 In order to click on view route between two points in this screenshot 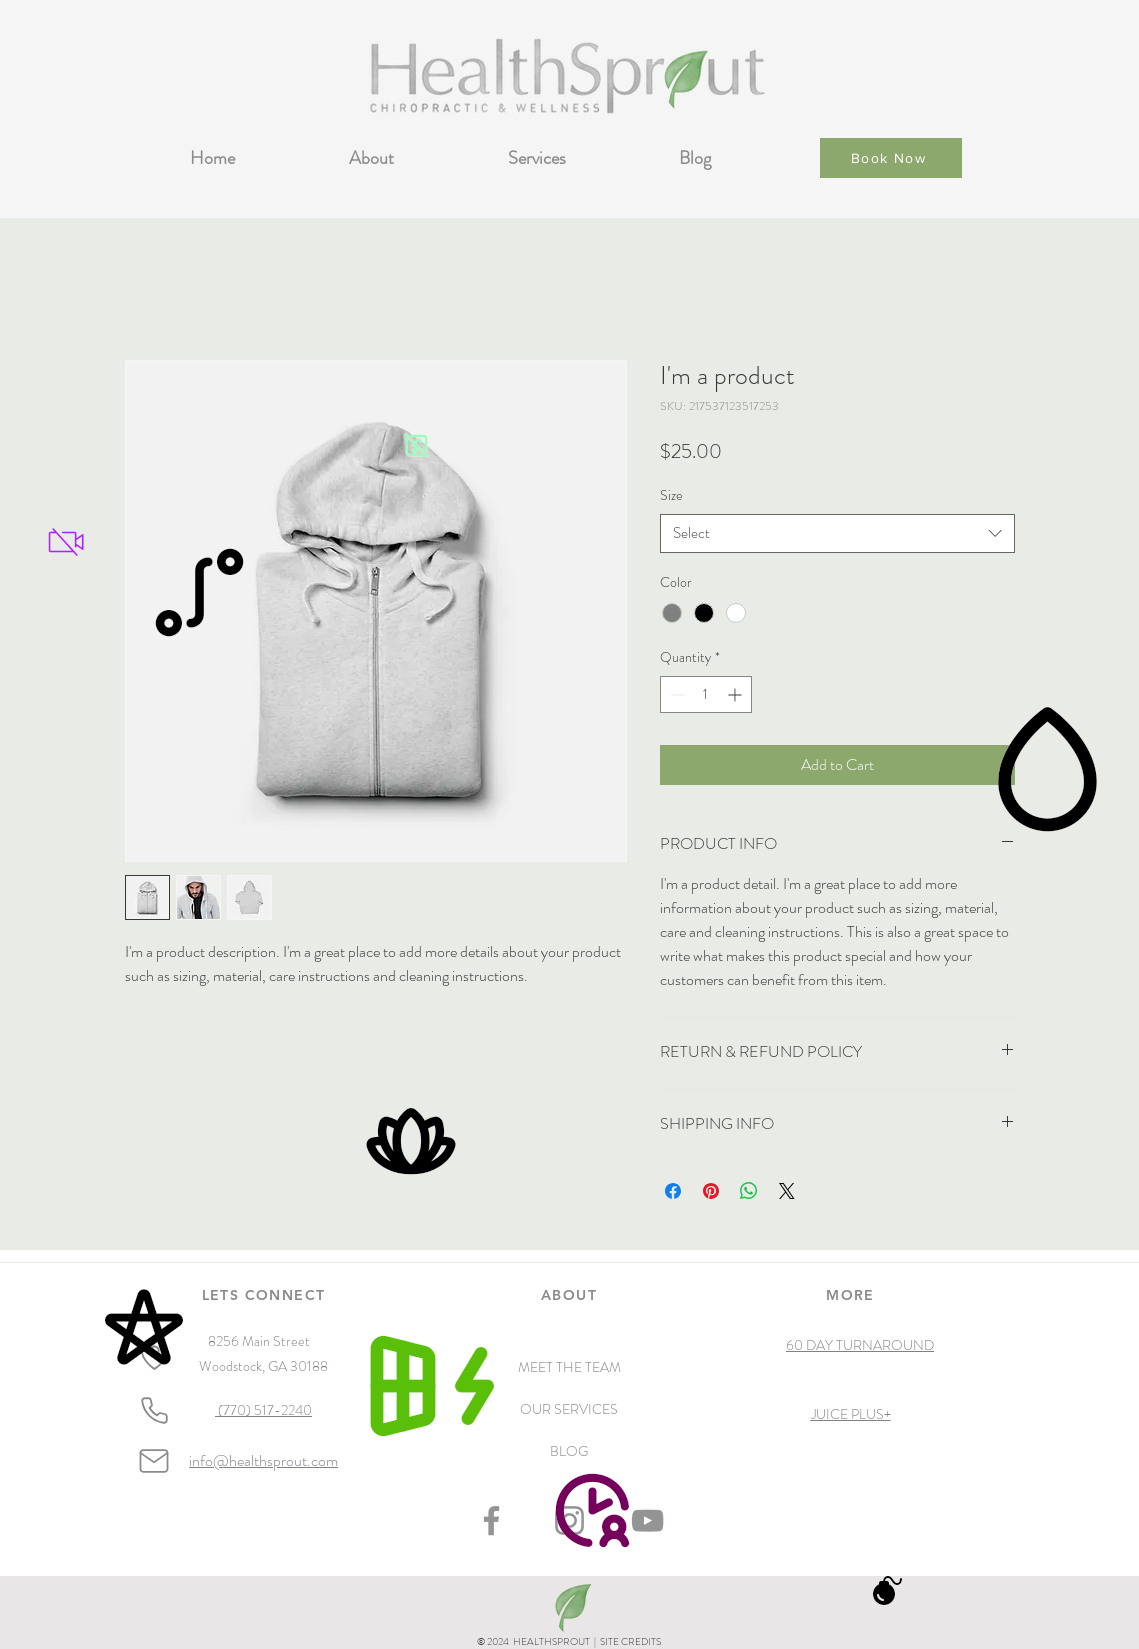, I will do `click(199, 592)`.